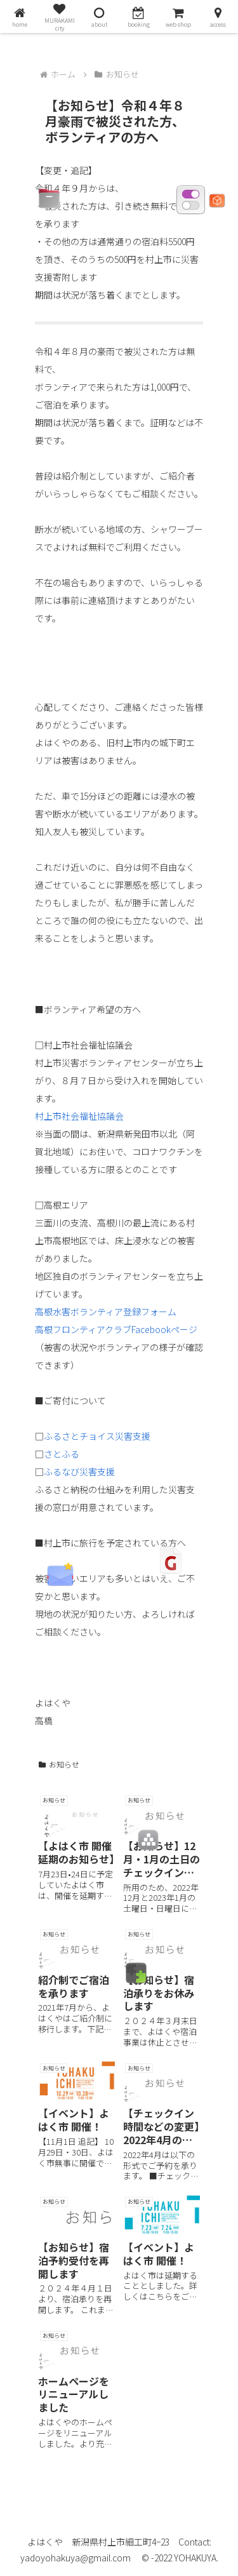 The width and height of the screenshot is (238, 2576). I want to click on open a 3D model file in OBJ format, so click(217, 200).